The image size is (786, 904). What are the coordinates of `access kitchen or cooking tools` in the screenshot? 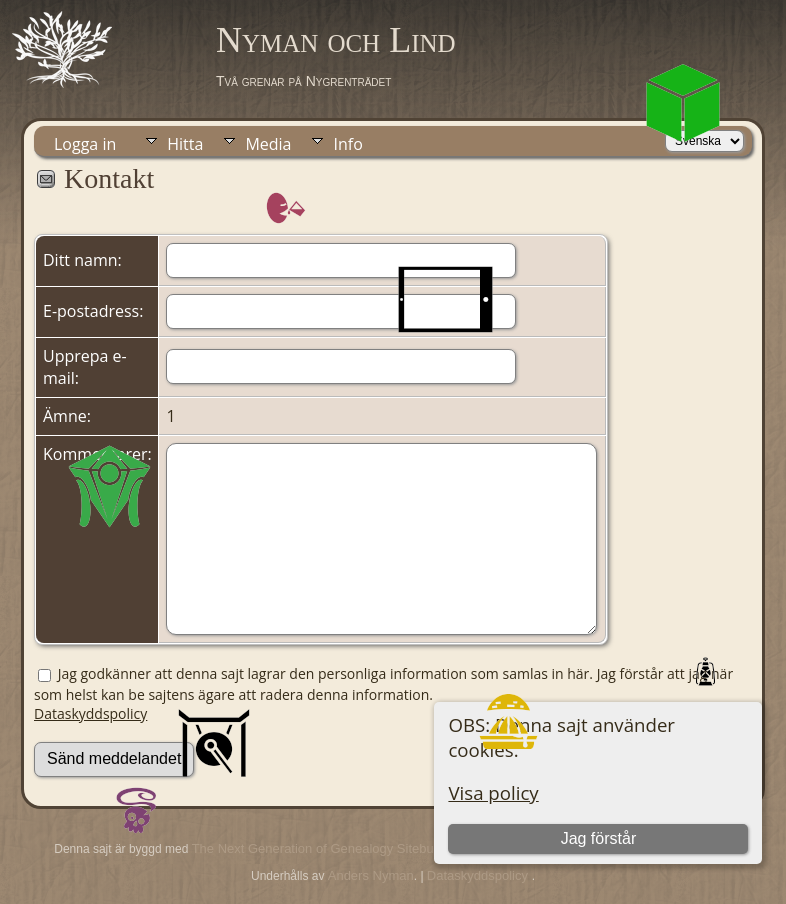 It's located at (508, 721).